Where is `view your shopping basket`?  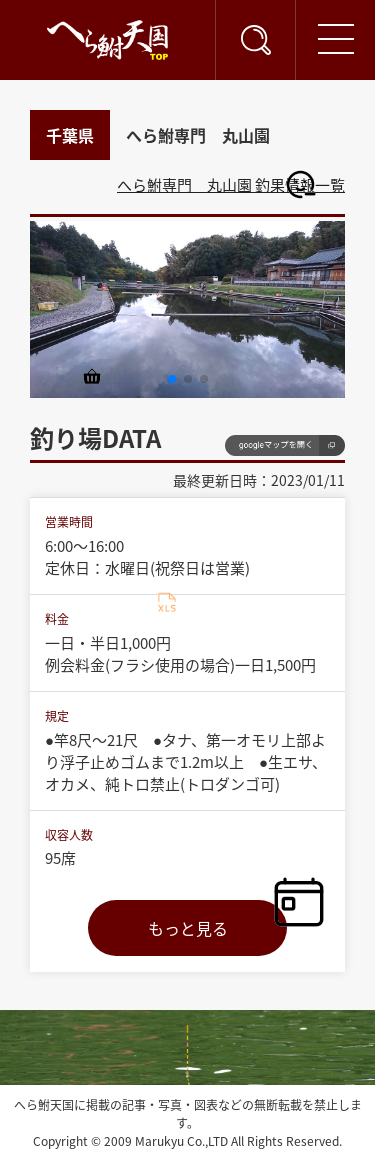
view your shopping basket is located at coordinates (92, 377).